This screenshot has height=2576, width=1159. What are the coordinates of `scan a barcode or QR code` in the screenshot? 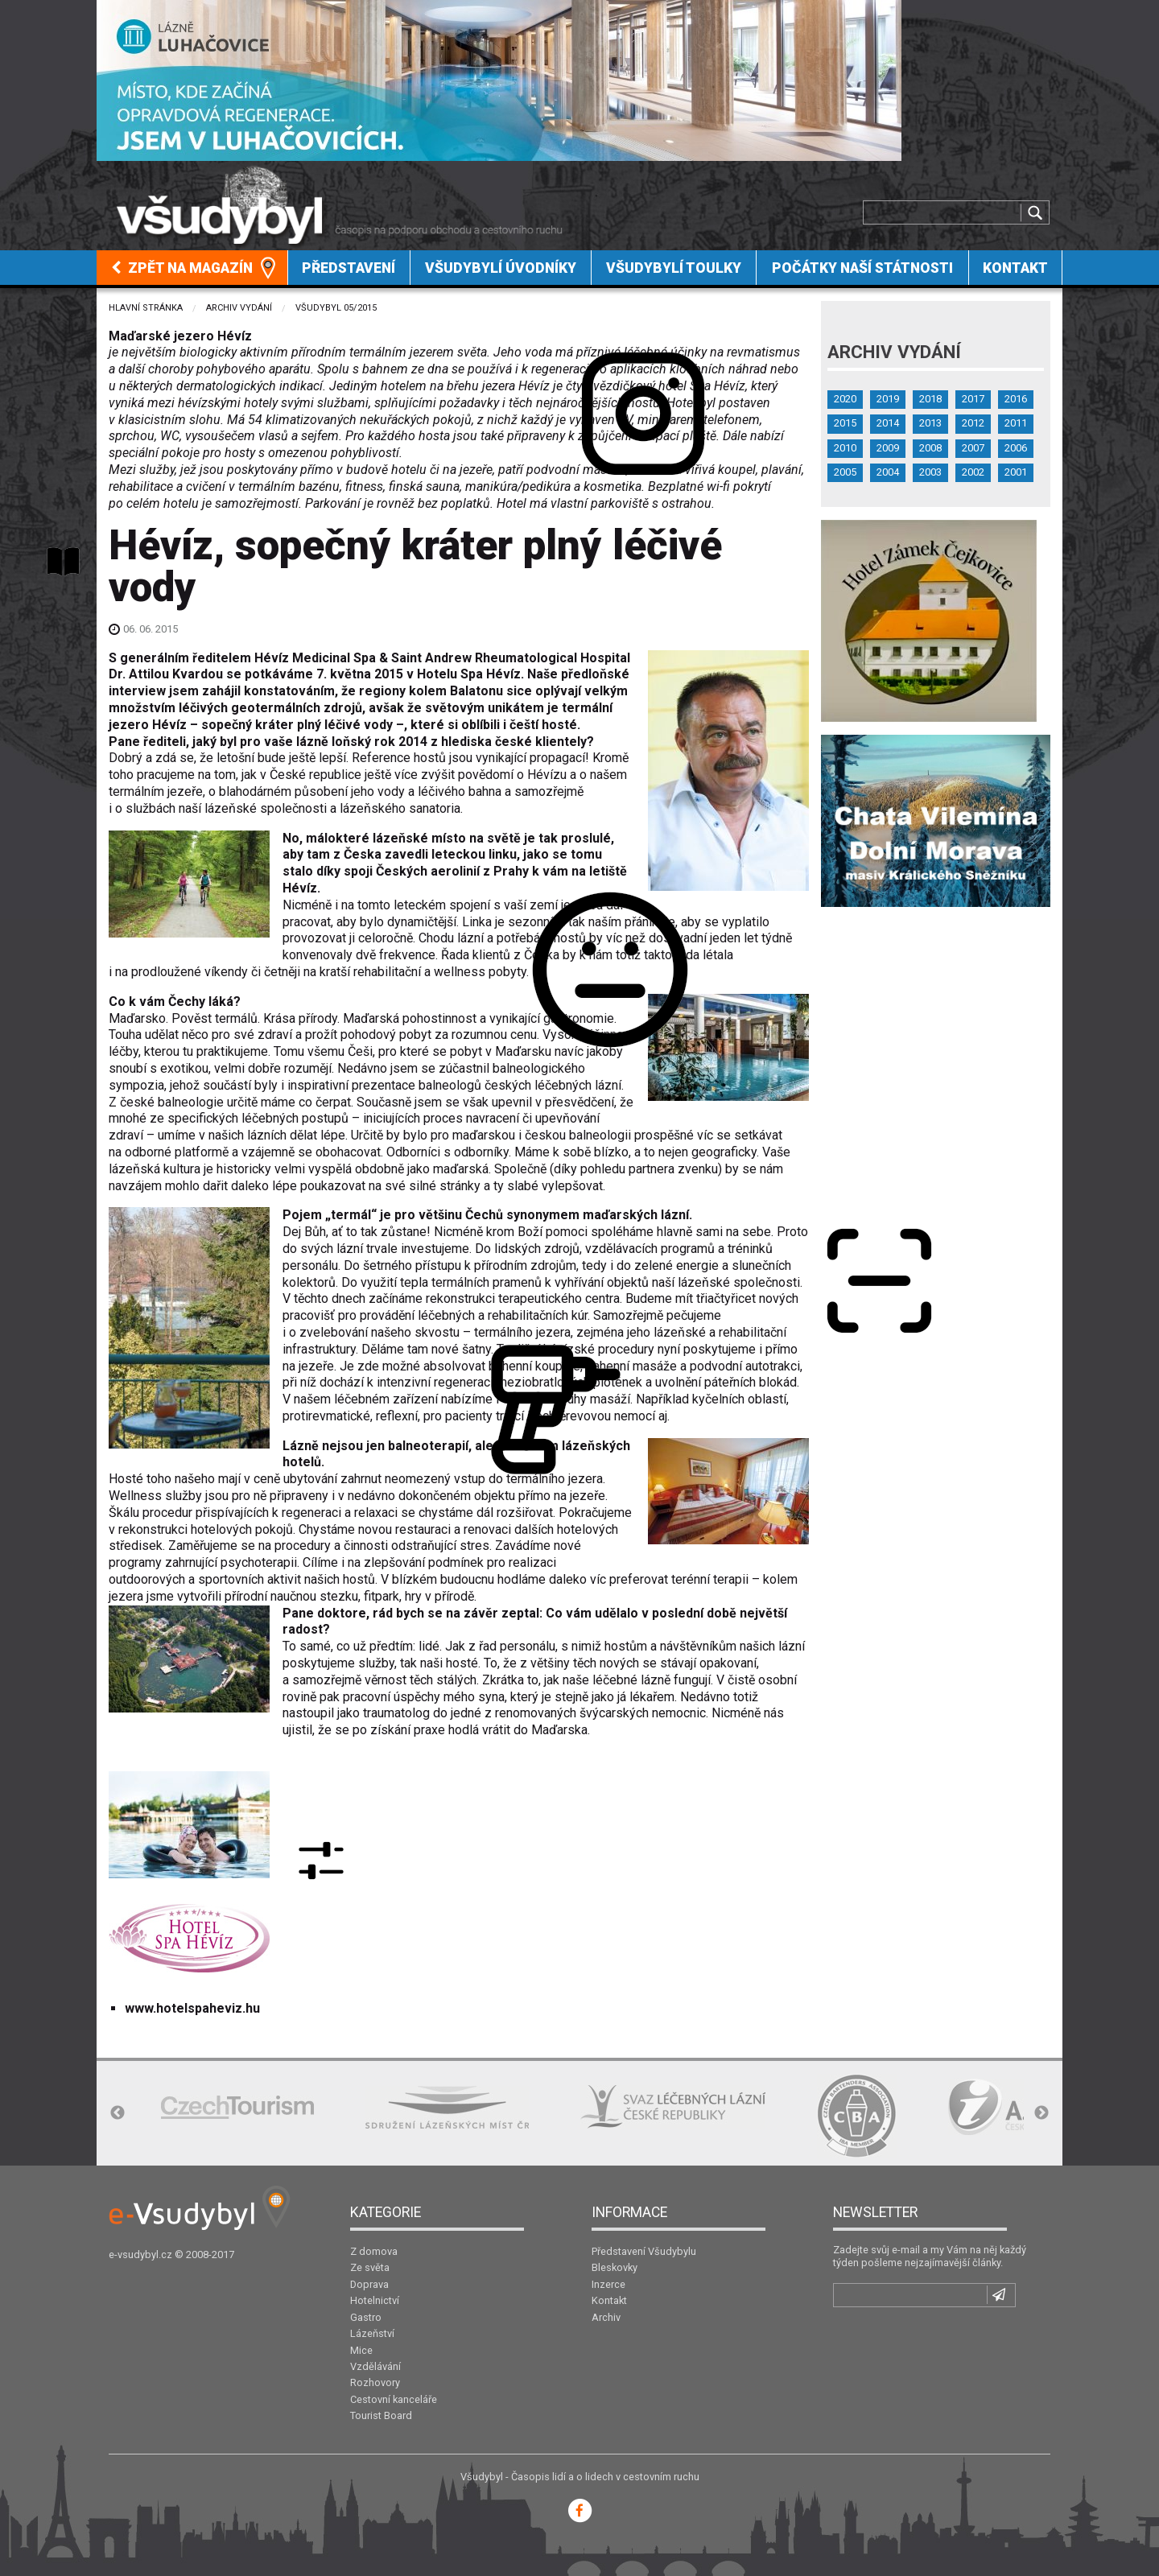 It's located at (879, 1280).